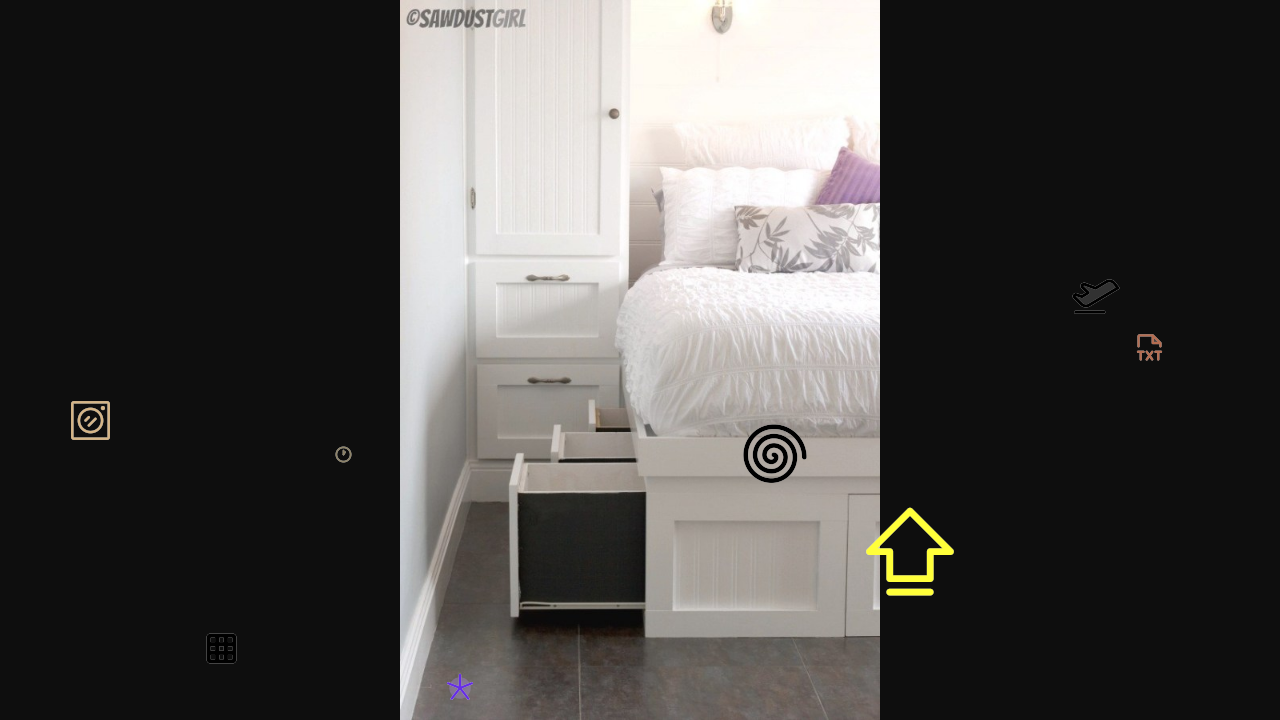 The width and height of the screenshot is (1280, 720). What do you see at coordinates (1096, 295) in the screenshot?
I see `flight departure or takeoff status` at bounding box center [1096, 295].